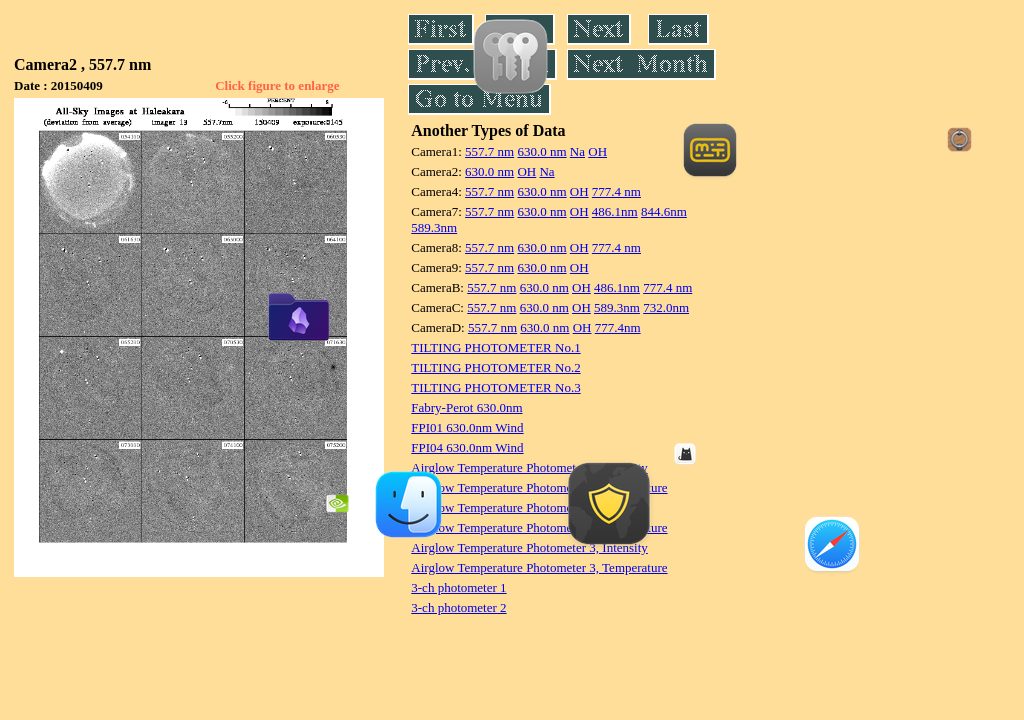 Image resolution: width=1024 pixels, height=720 pixels. I want to click on open obsidian vault folder, so click(298, 318).